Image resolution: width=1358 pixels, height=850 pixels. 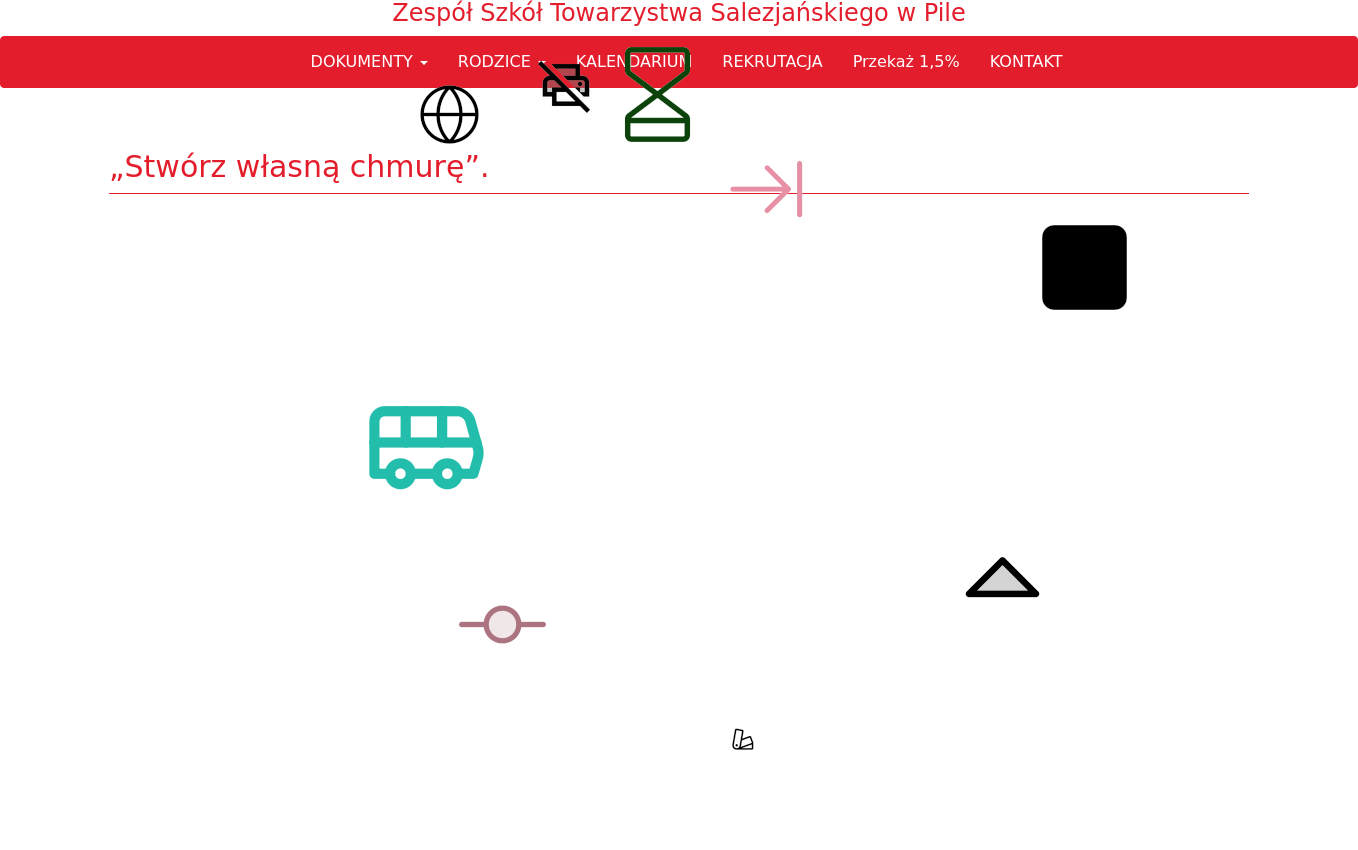 What do you see at coordinates (426, 442) in the screenshot?
I see `view public transit options` at bounding box center [426, 442].